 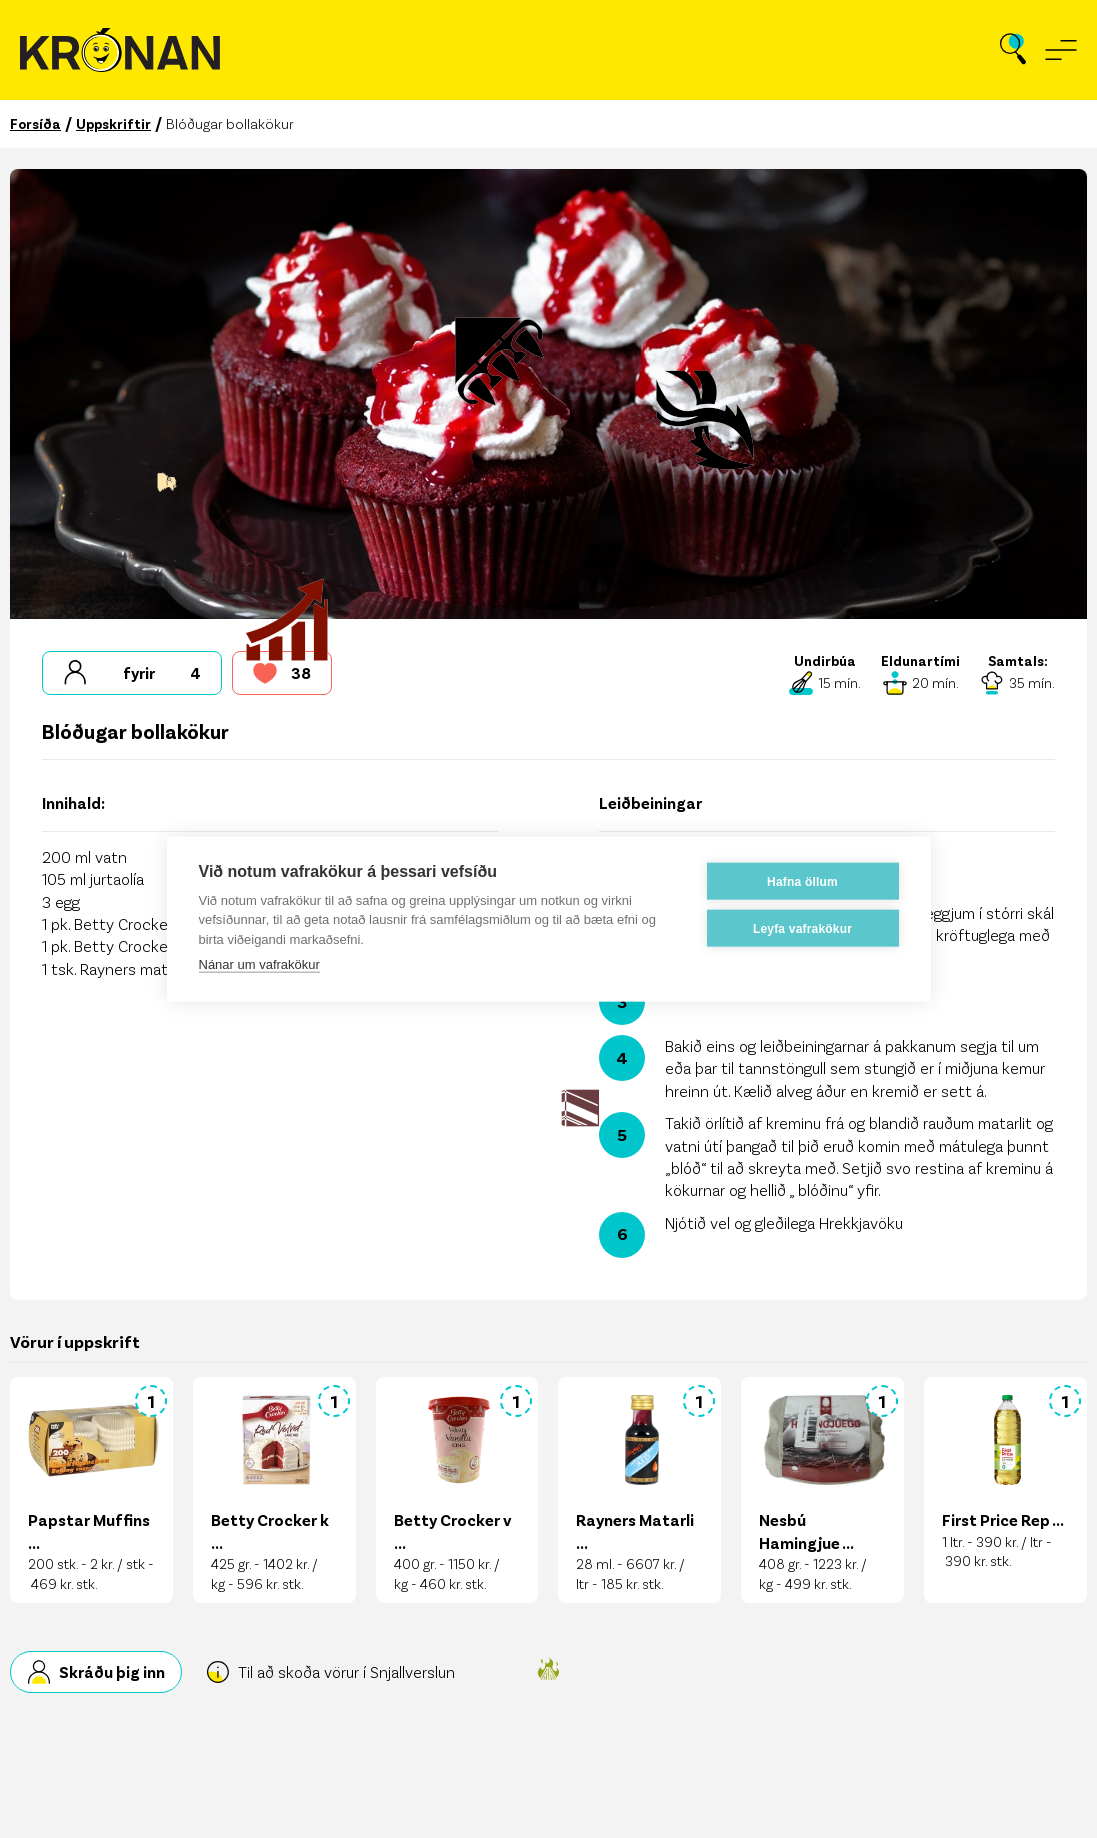 I want to click on indicates a claw attack or slash ability, so click(x=705, y=420).